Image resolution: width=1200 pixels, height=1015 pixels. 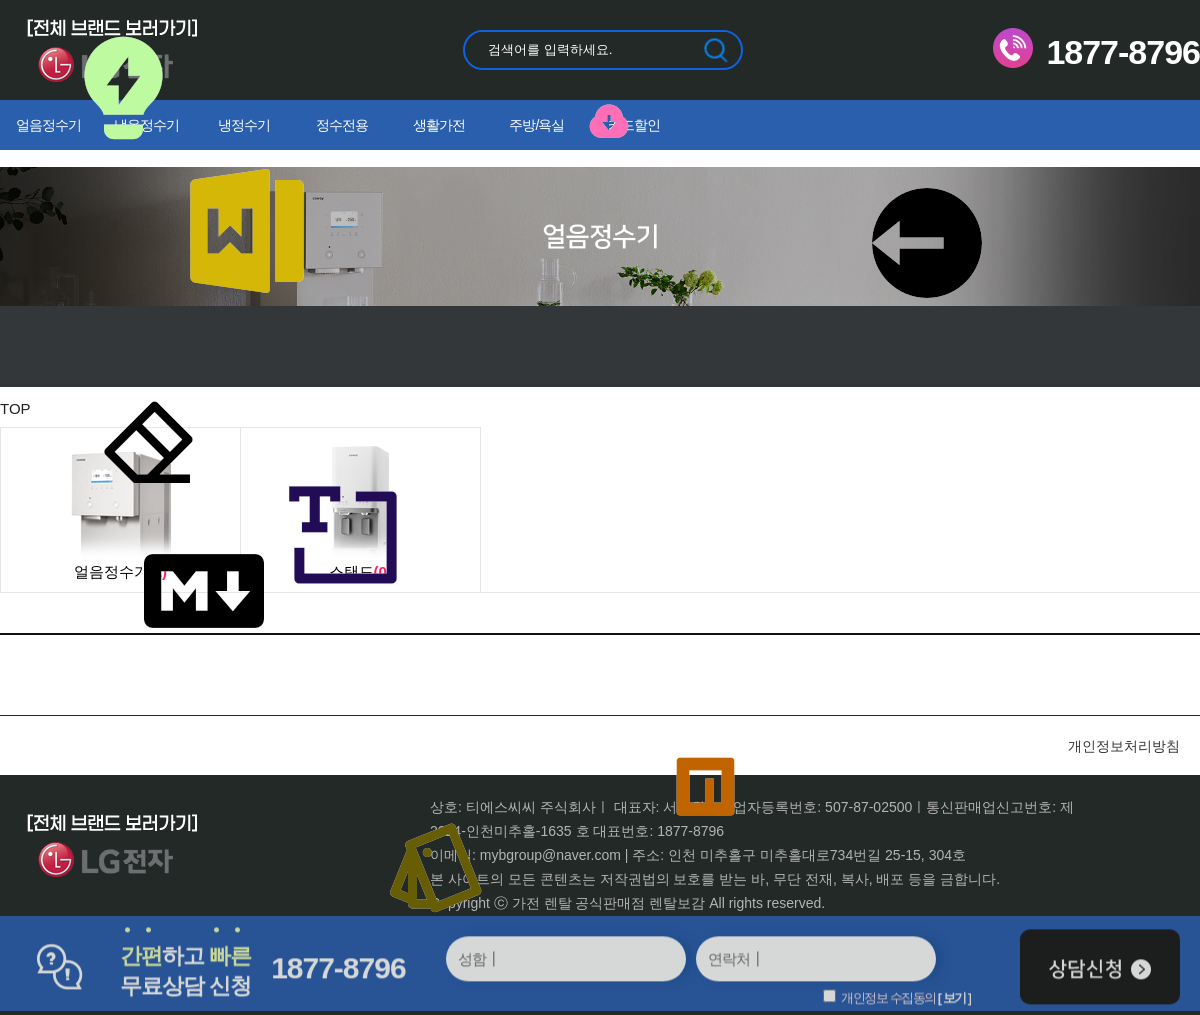 What do you see at coordinates (435, 868) in the screenshot?
I see `access pantone color swatches` at bounding box center [435, 868].